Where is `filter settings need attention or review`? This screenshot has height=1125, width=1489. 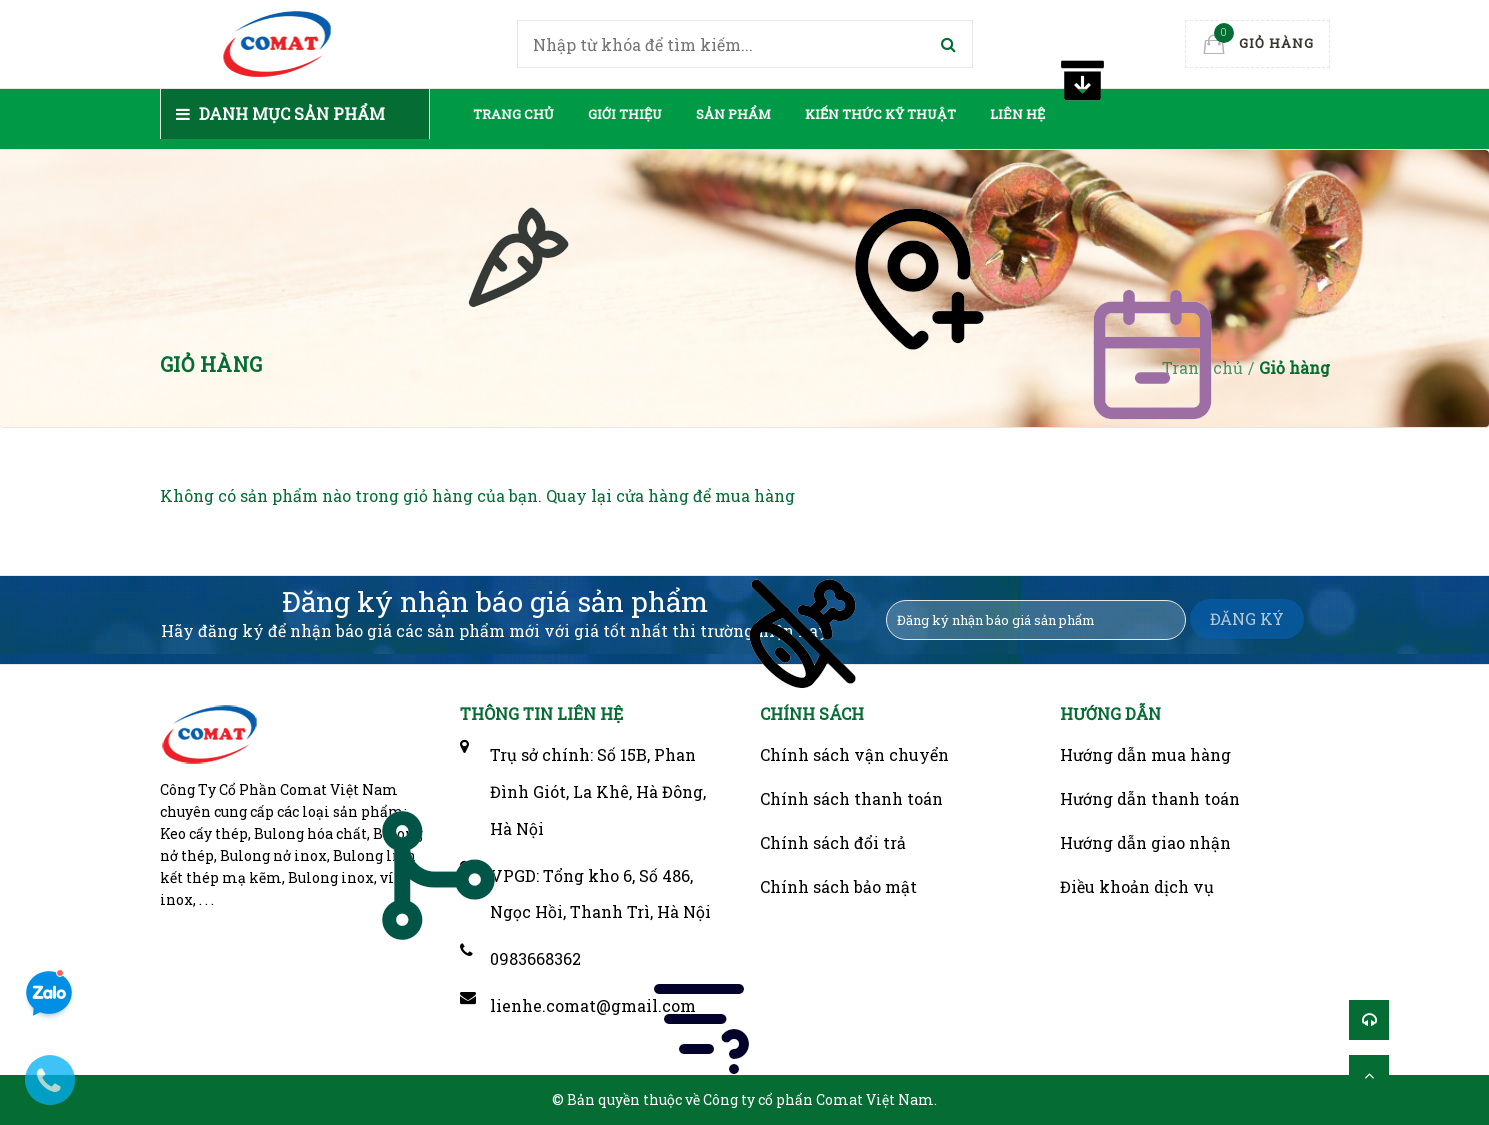 filter settings need attention or review is located at coordinates (699, 1019).